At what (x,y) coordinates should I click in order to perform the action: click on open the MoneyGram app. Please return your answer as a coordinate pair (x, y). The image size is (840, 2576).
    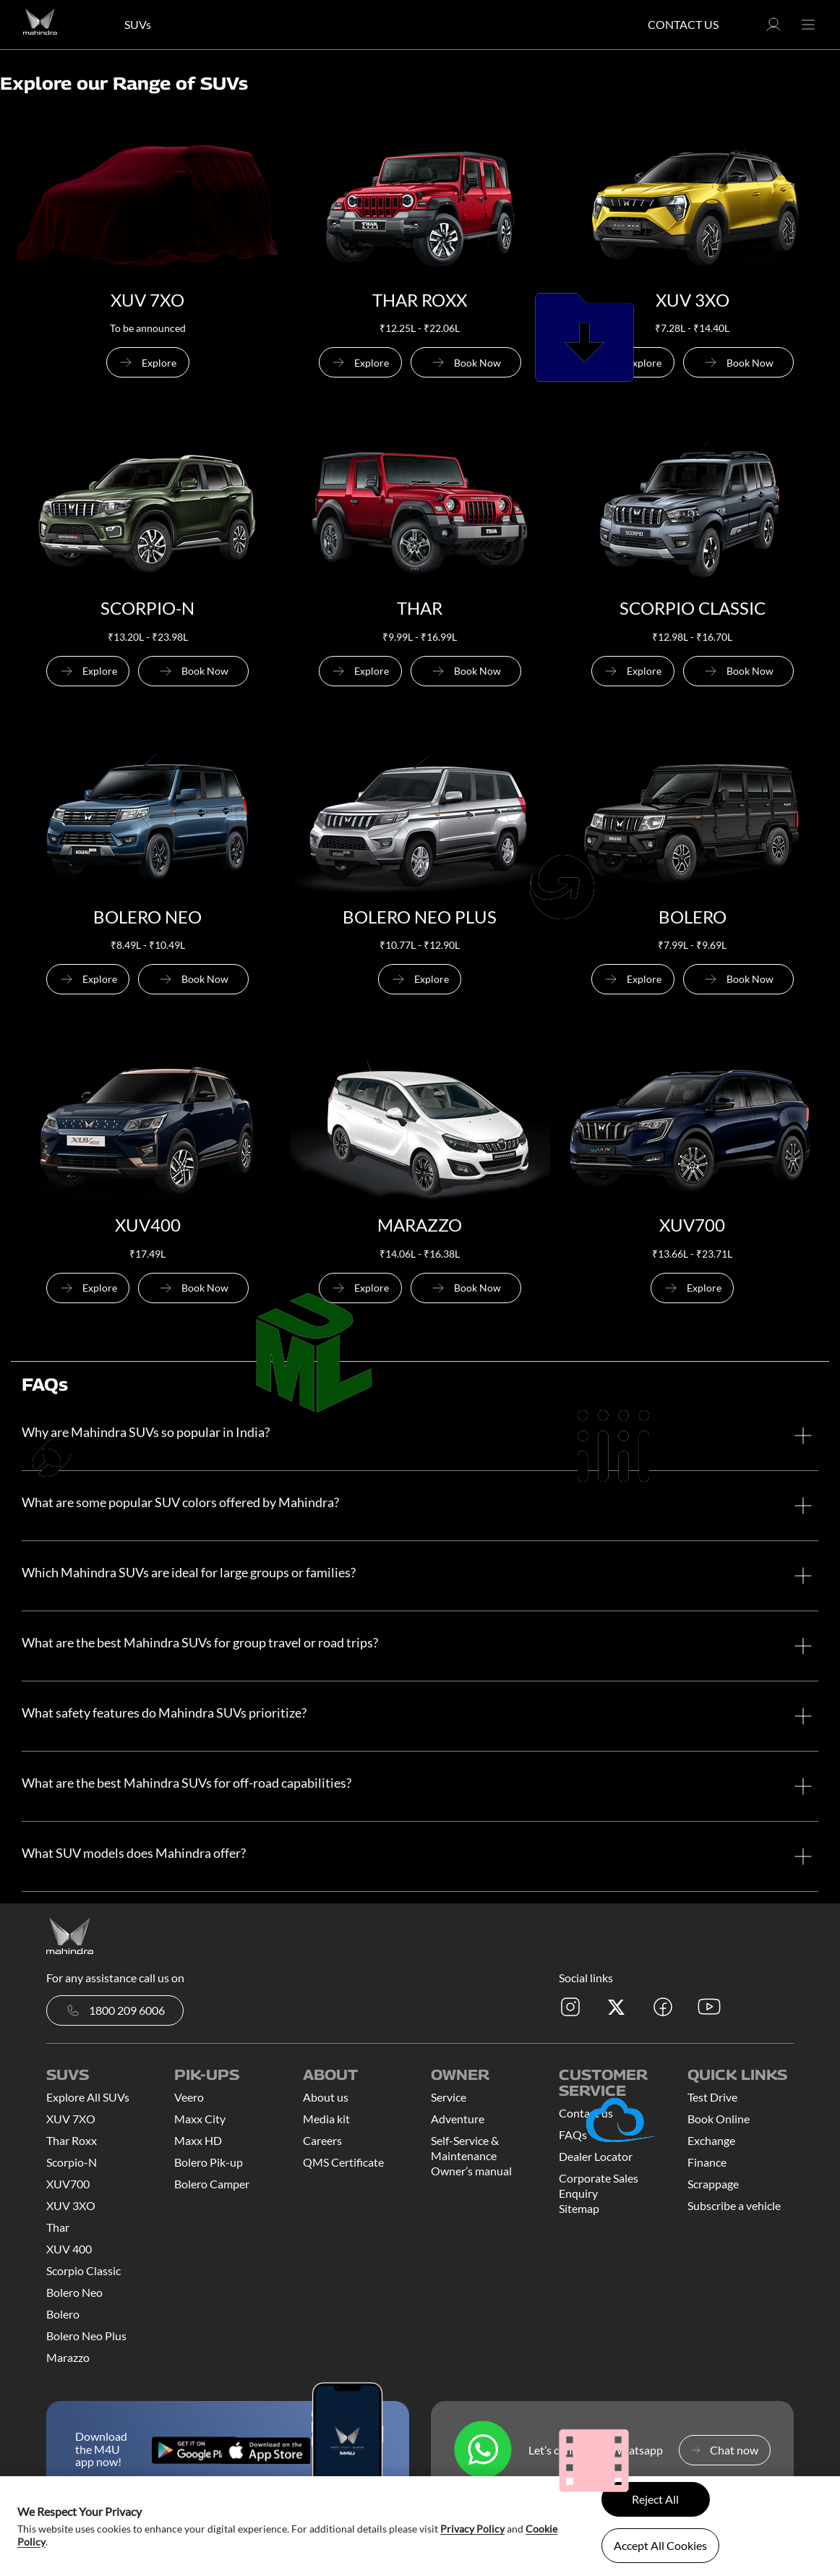
    Looking at the image, I should click on (562, 887).